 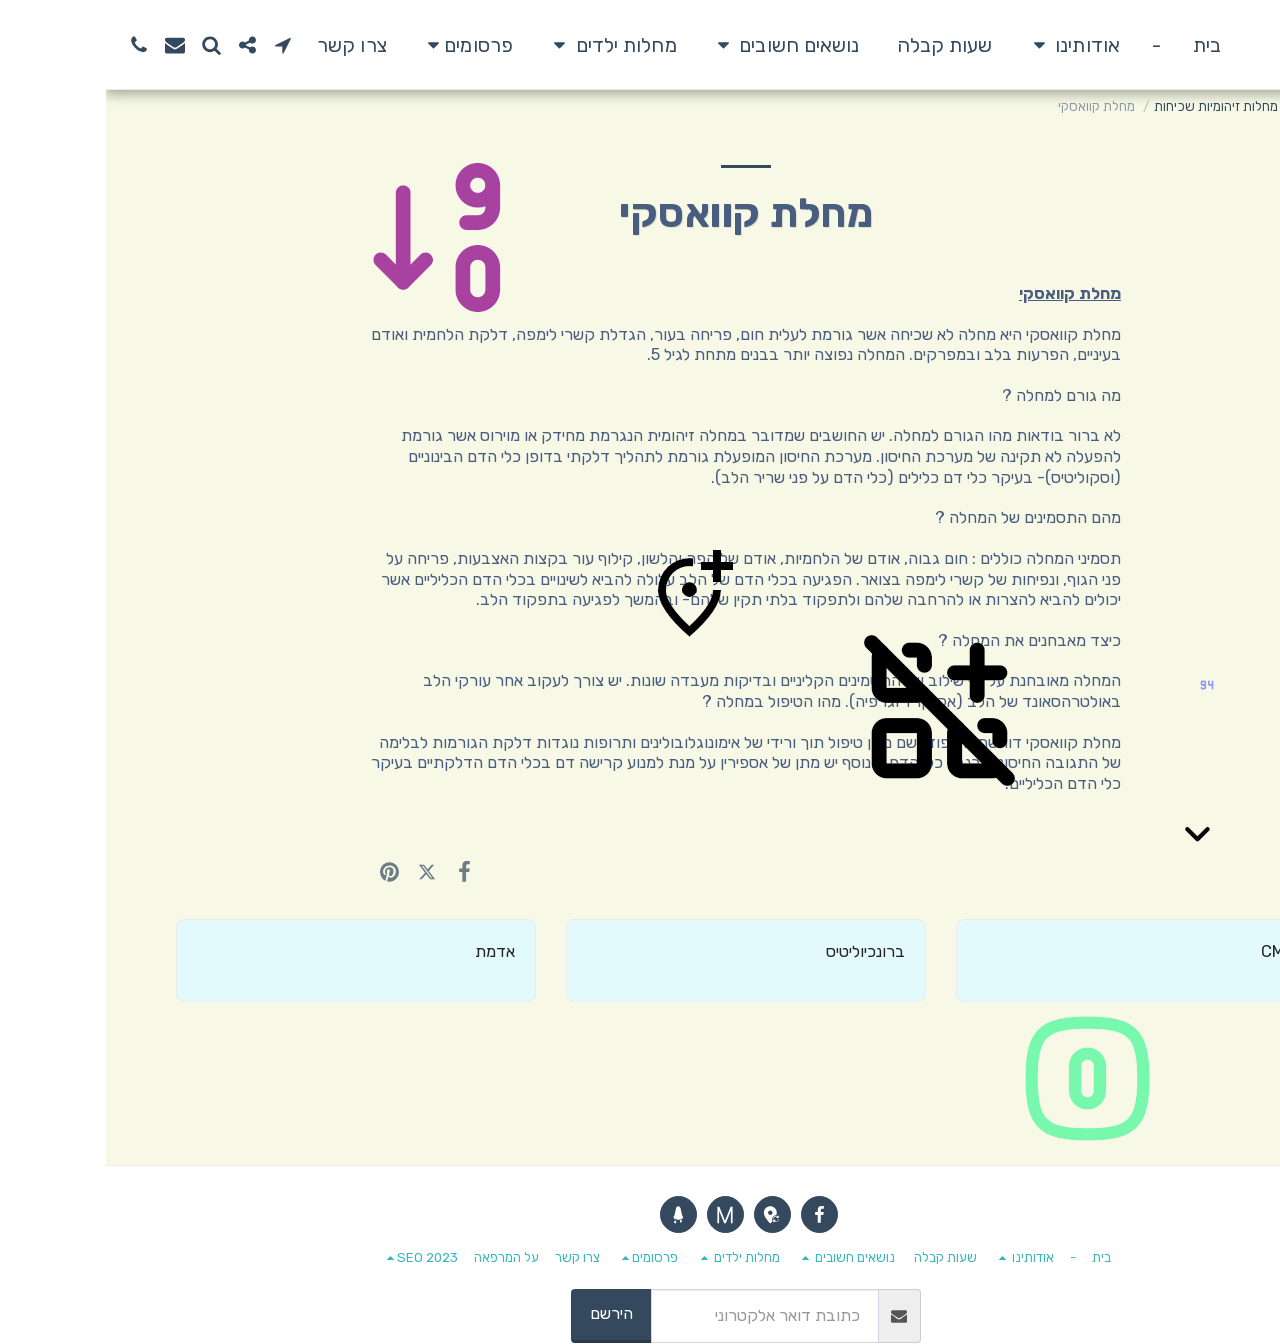 What do you see at coordinates (939, 710) in the screenshot?
I see `apps or widgets are disabled` at bounding box center [939, 710].